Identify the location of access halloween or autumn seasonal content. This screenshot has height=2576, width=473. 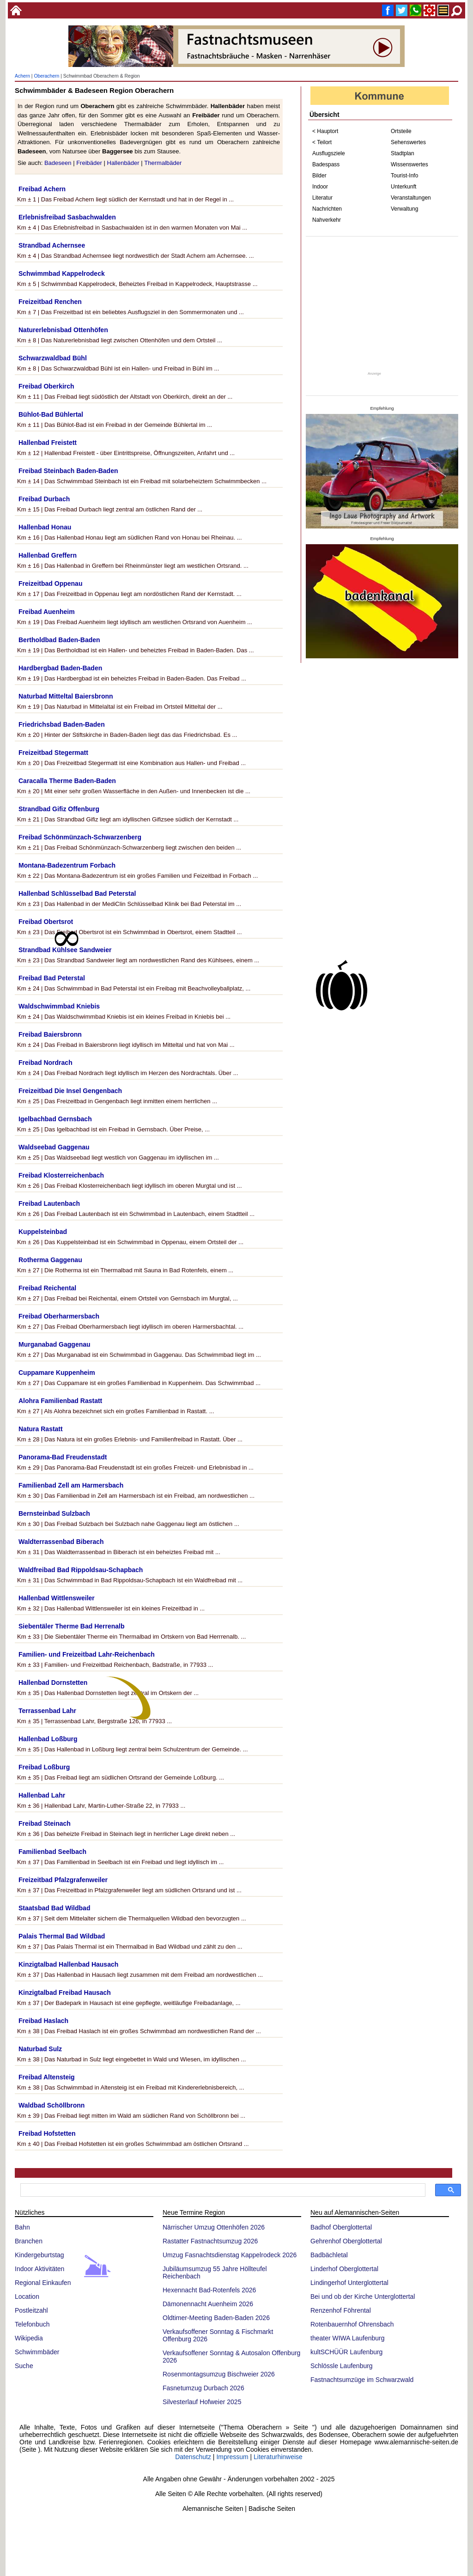
(341, 985).